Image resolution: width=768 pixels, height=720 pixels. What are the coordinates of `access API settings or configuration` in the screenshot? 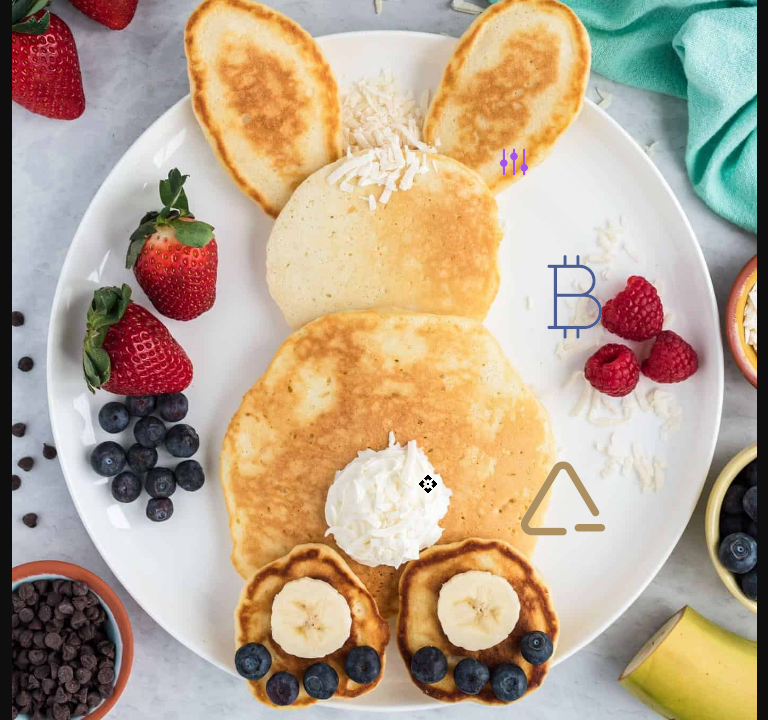 It's located at (428, 484).